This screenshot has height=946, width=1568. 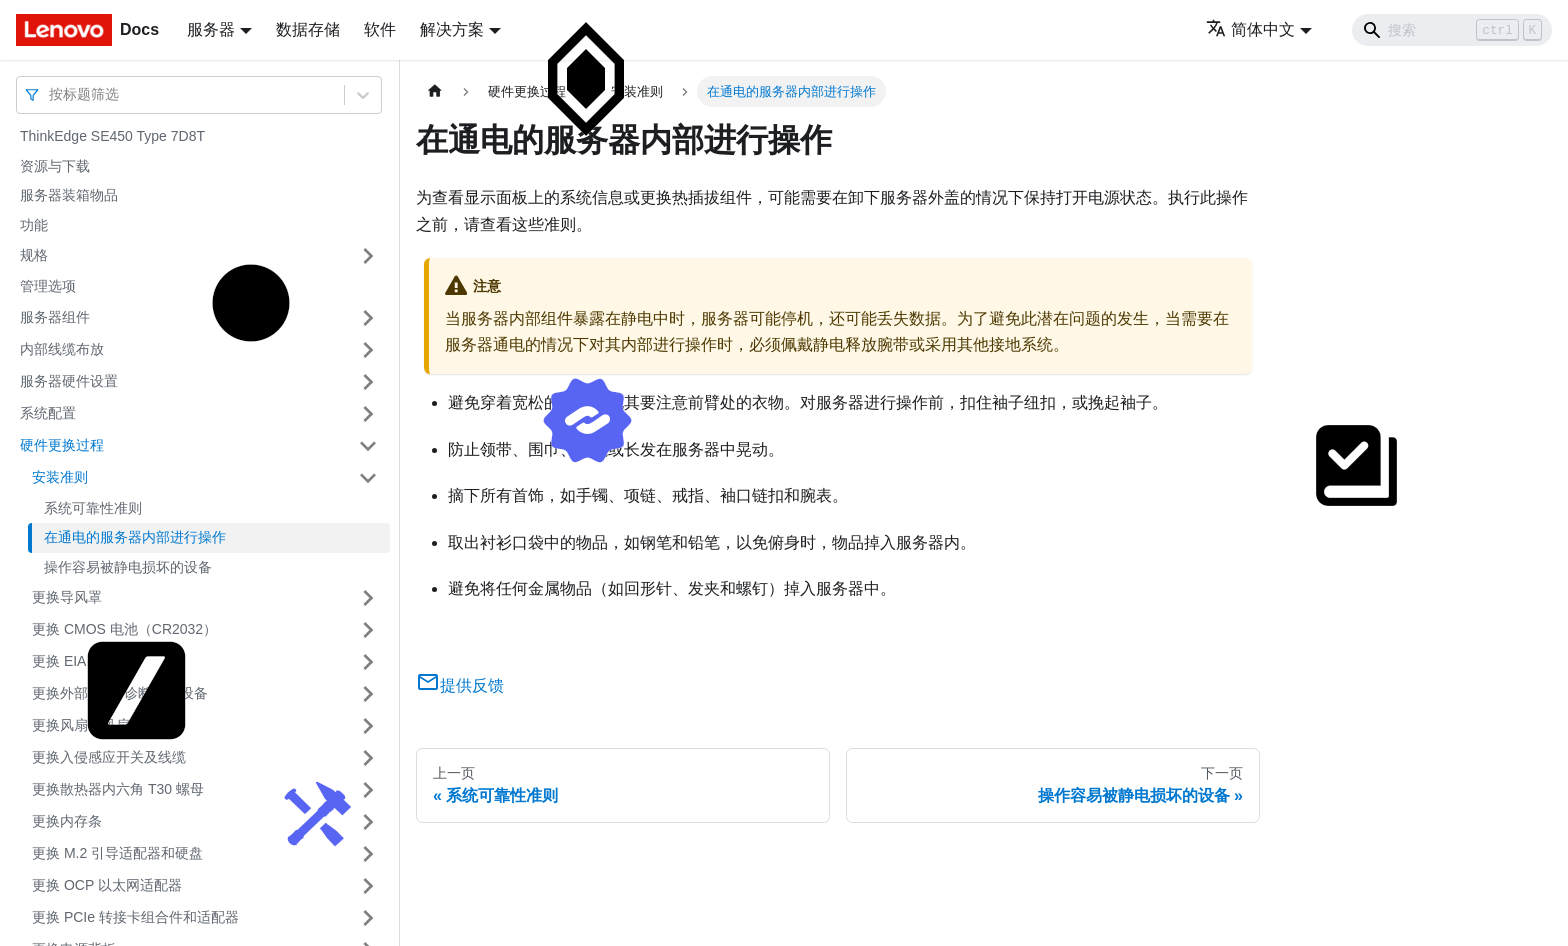 What do you see at coordinates (136, 690) in the screenshot?
I see `access slash commands` at bounding box center [136, 690].